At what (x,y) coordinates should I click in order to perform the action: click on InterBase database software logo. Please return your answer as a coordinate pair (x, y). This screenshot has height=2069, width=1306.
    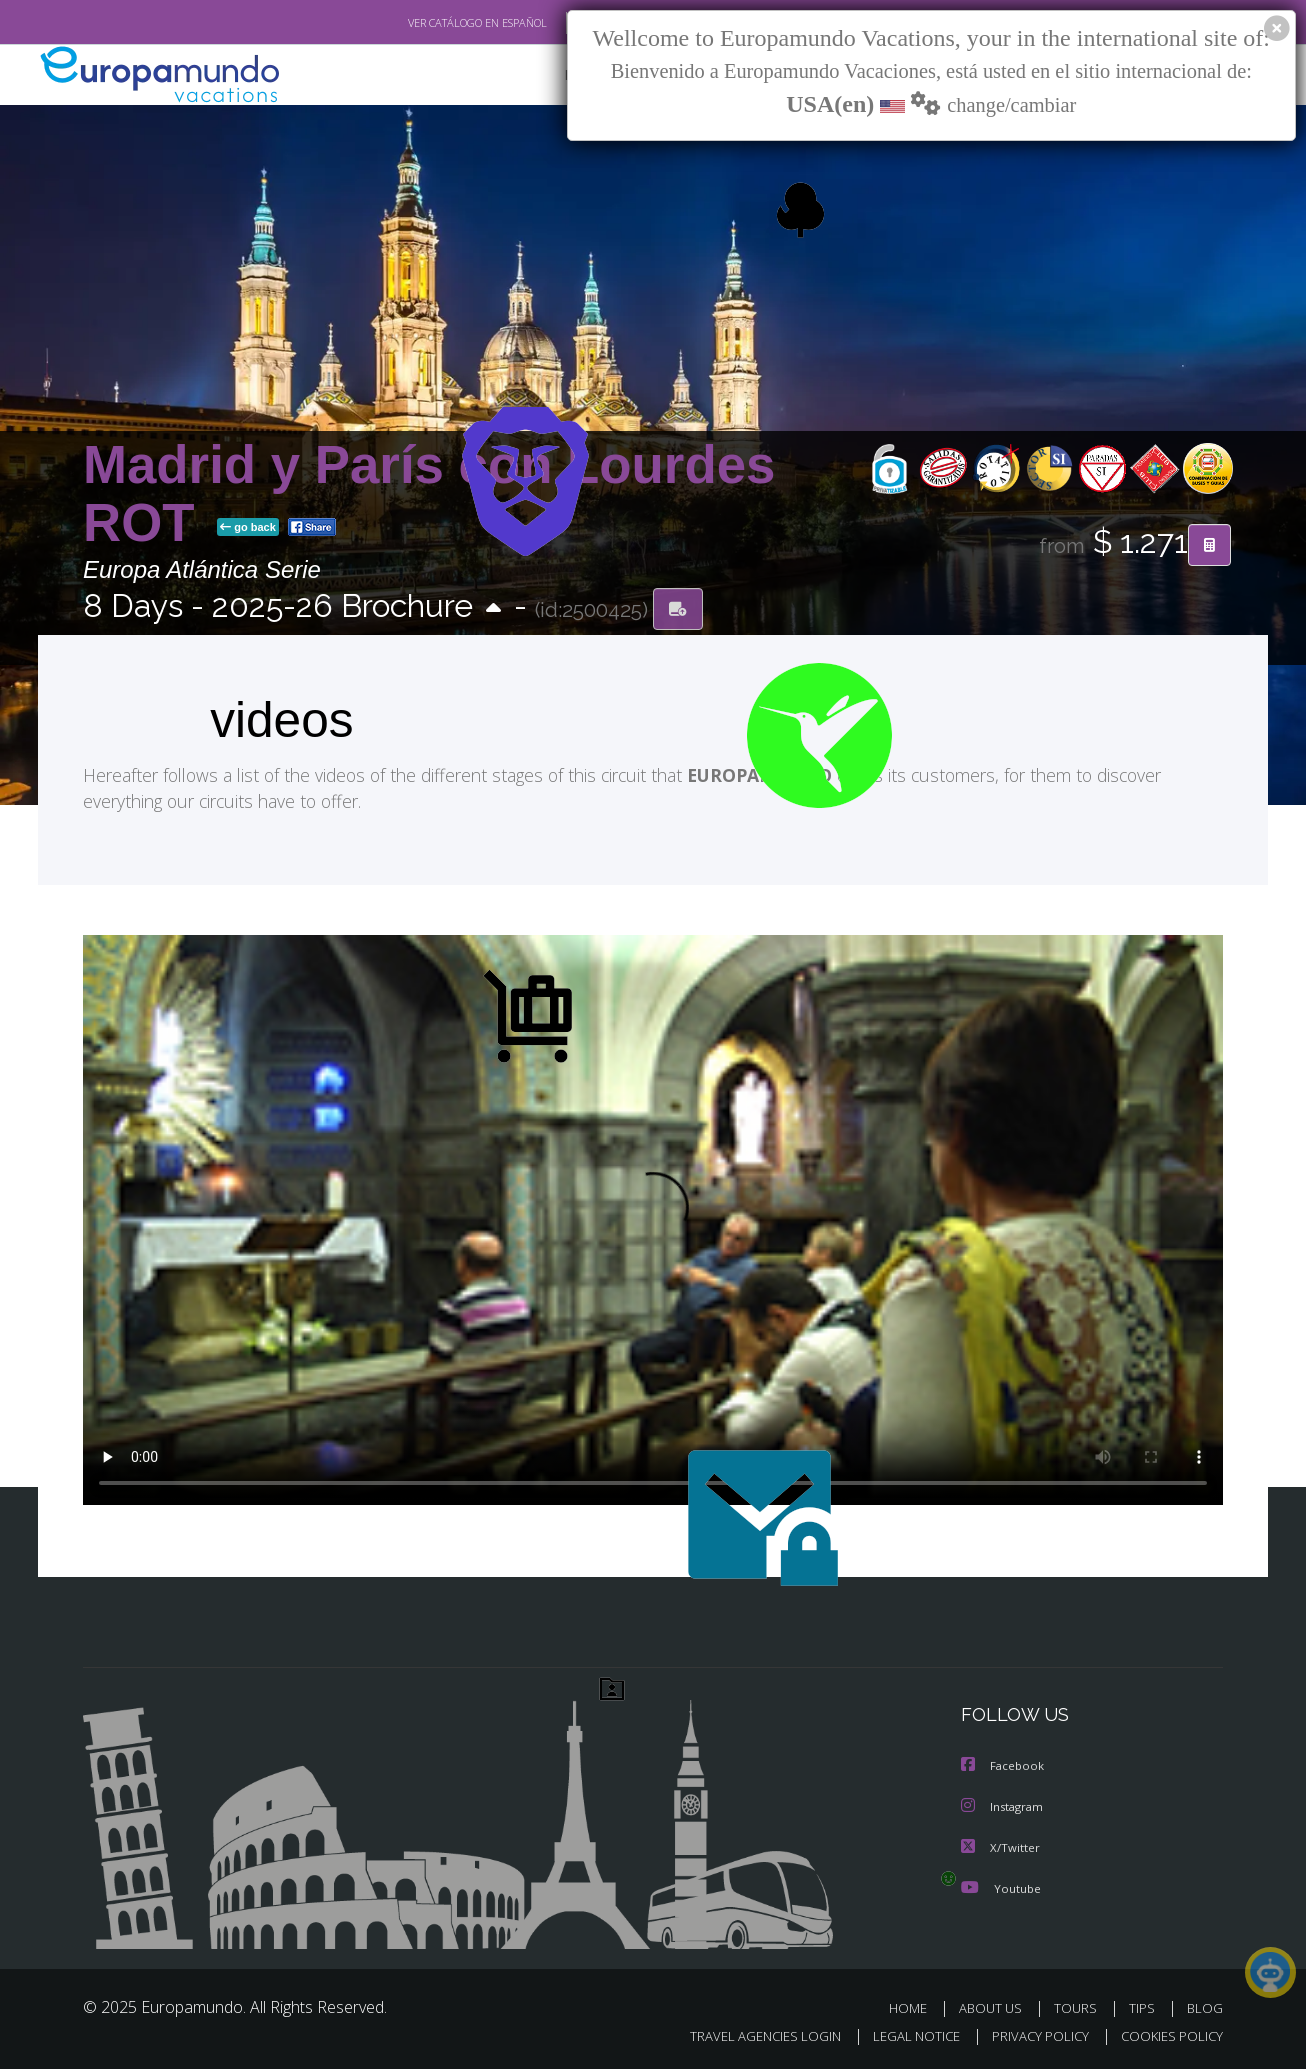
    Looking at the image, I should click on (819, 735).